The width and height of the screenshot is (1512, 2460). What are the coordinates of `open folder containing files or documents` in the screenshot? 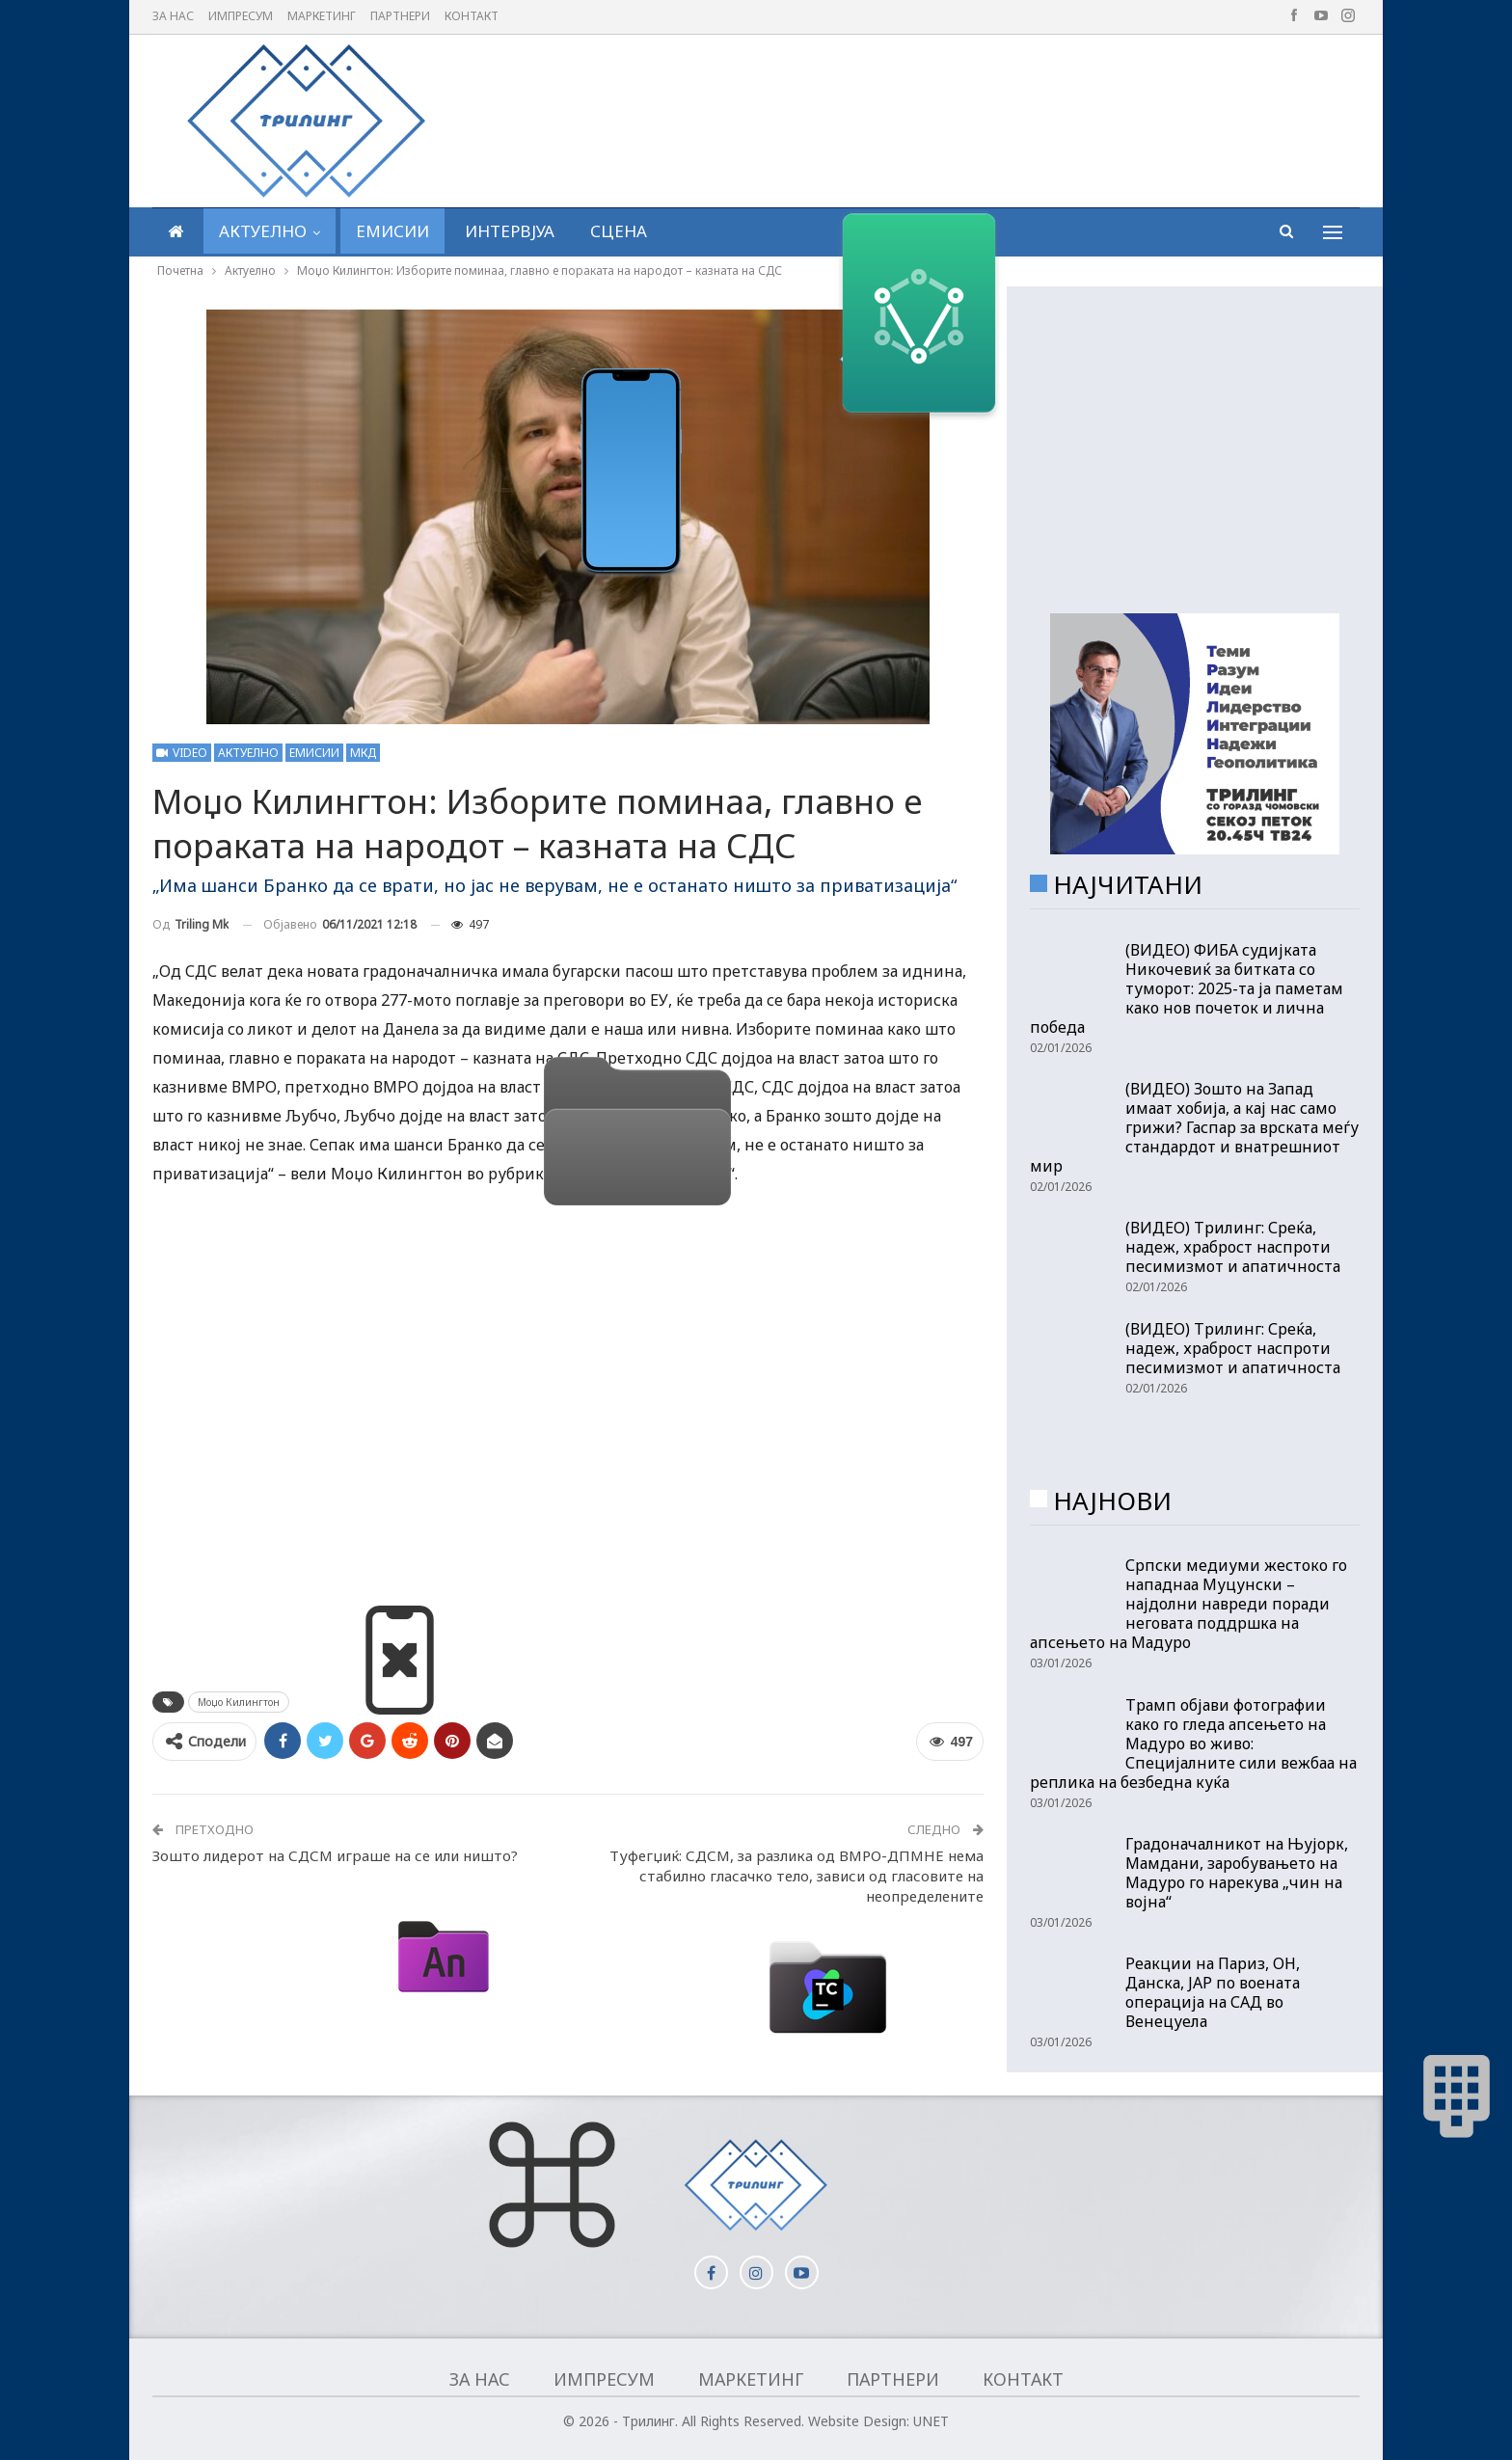 It's located at (637, 1131).